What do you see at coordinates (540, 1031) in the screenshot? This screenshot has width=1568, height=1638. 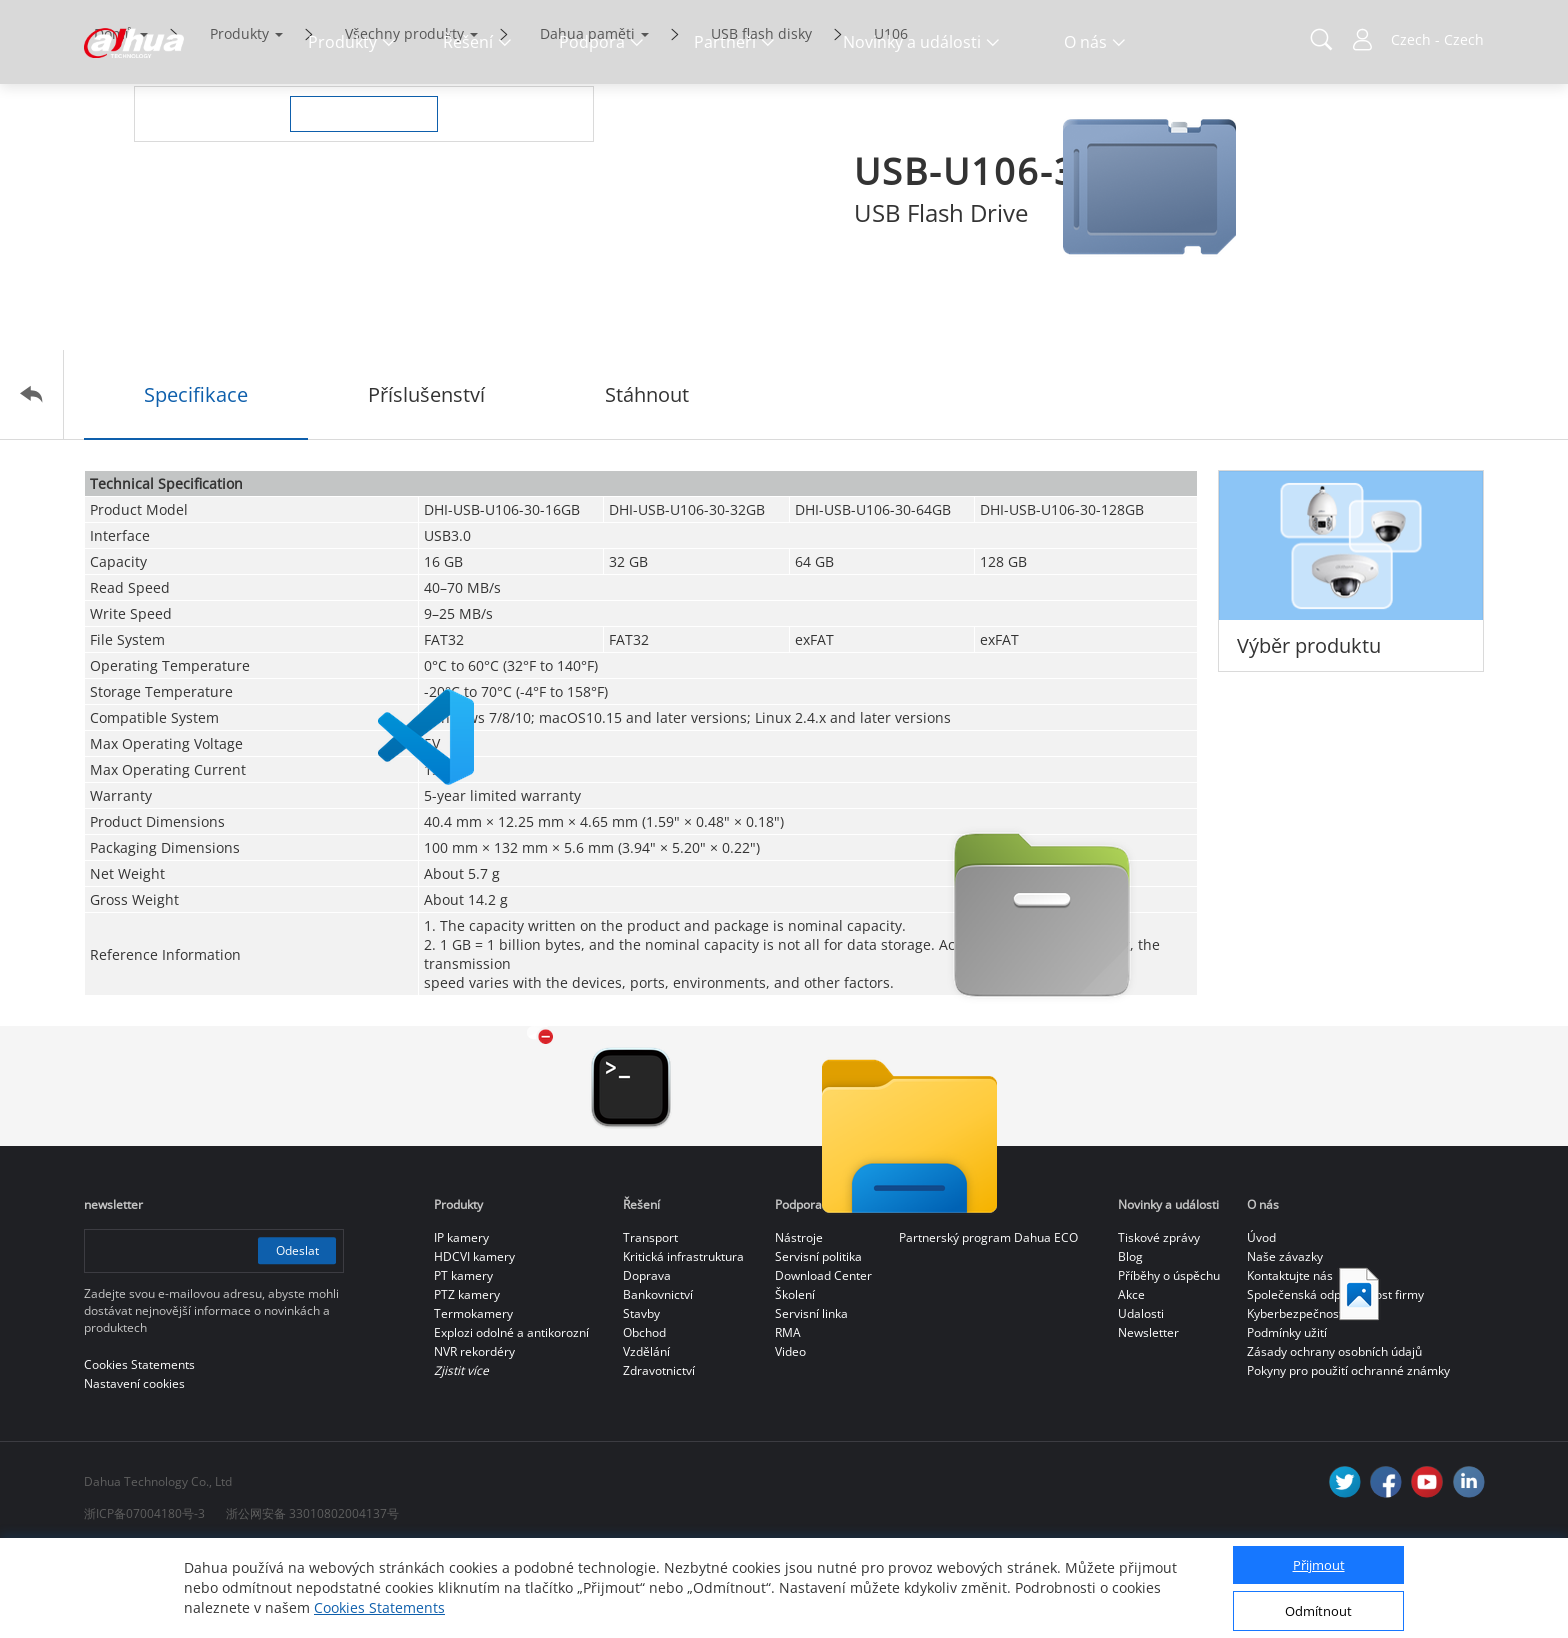 I see `OneDrive sync error or upload failure` at bounding box center [540, 1031].